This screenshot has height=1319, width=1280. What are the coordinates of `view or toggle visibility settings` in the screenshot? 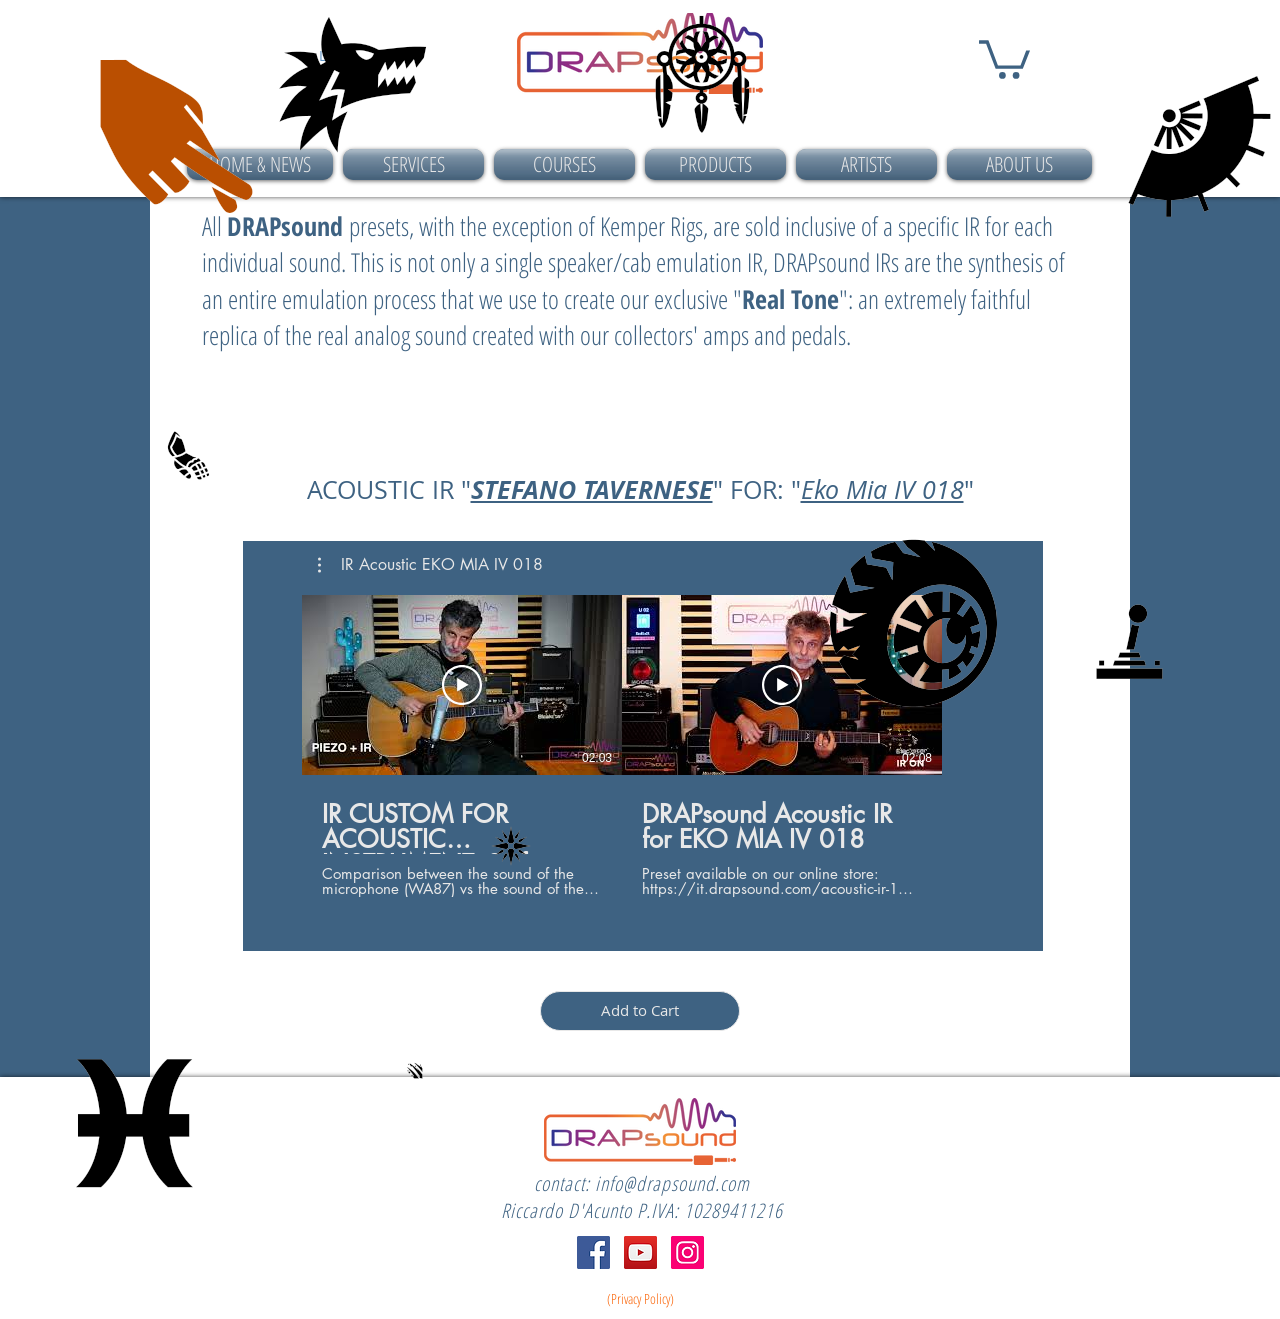 It's located at (913, 624).